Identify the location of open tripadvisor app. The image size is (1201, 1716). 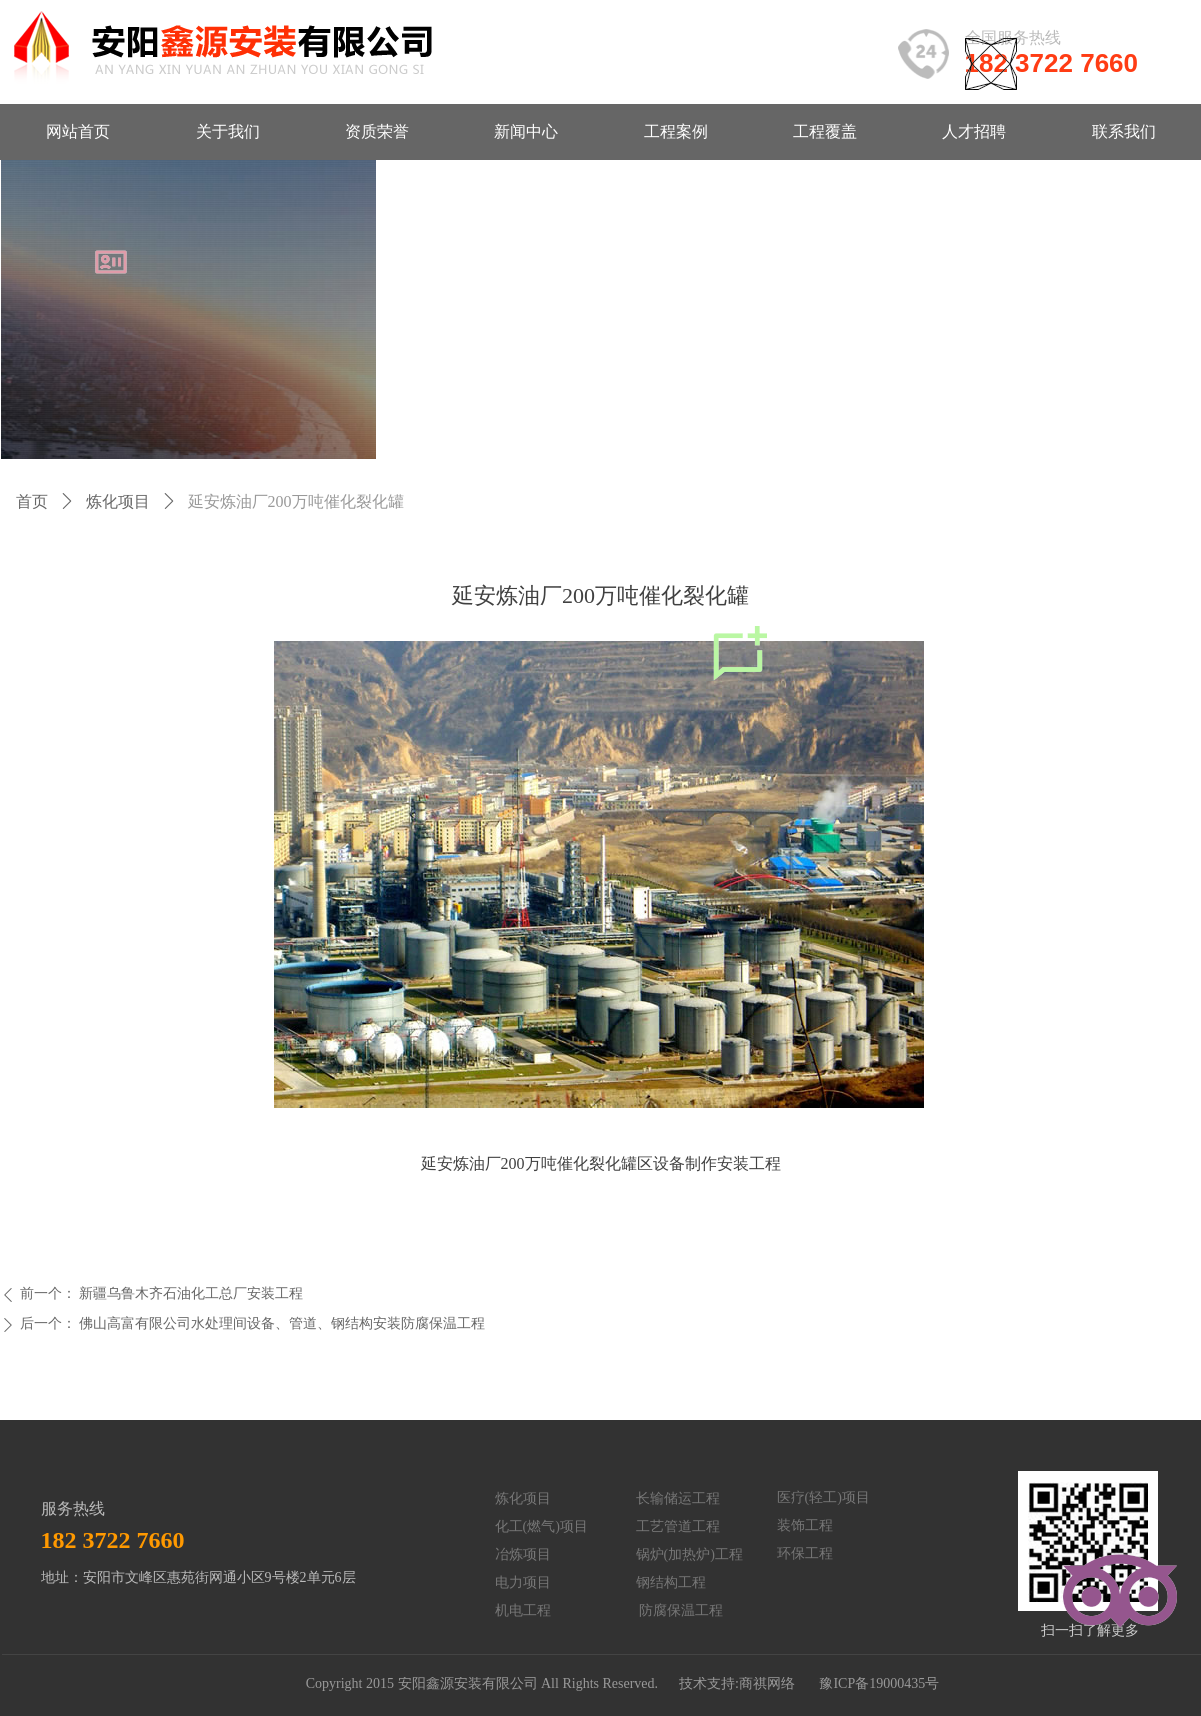
(1120, 1591).